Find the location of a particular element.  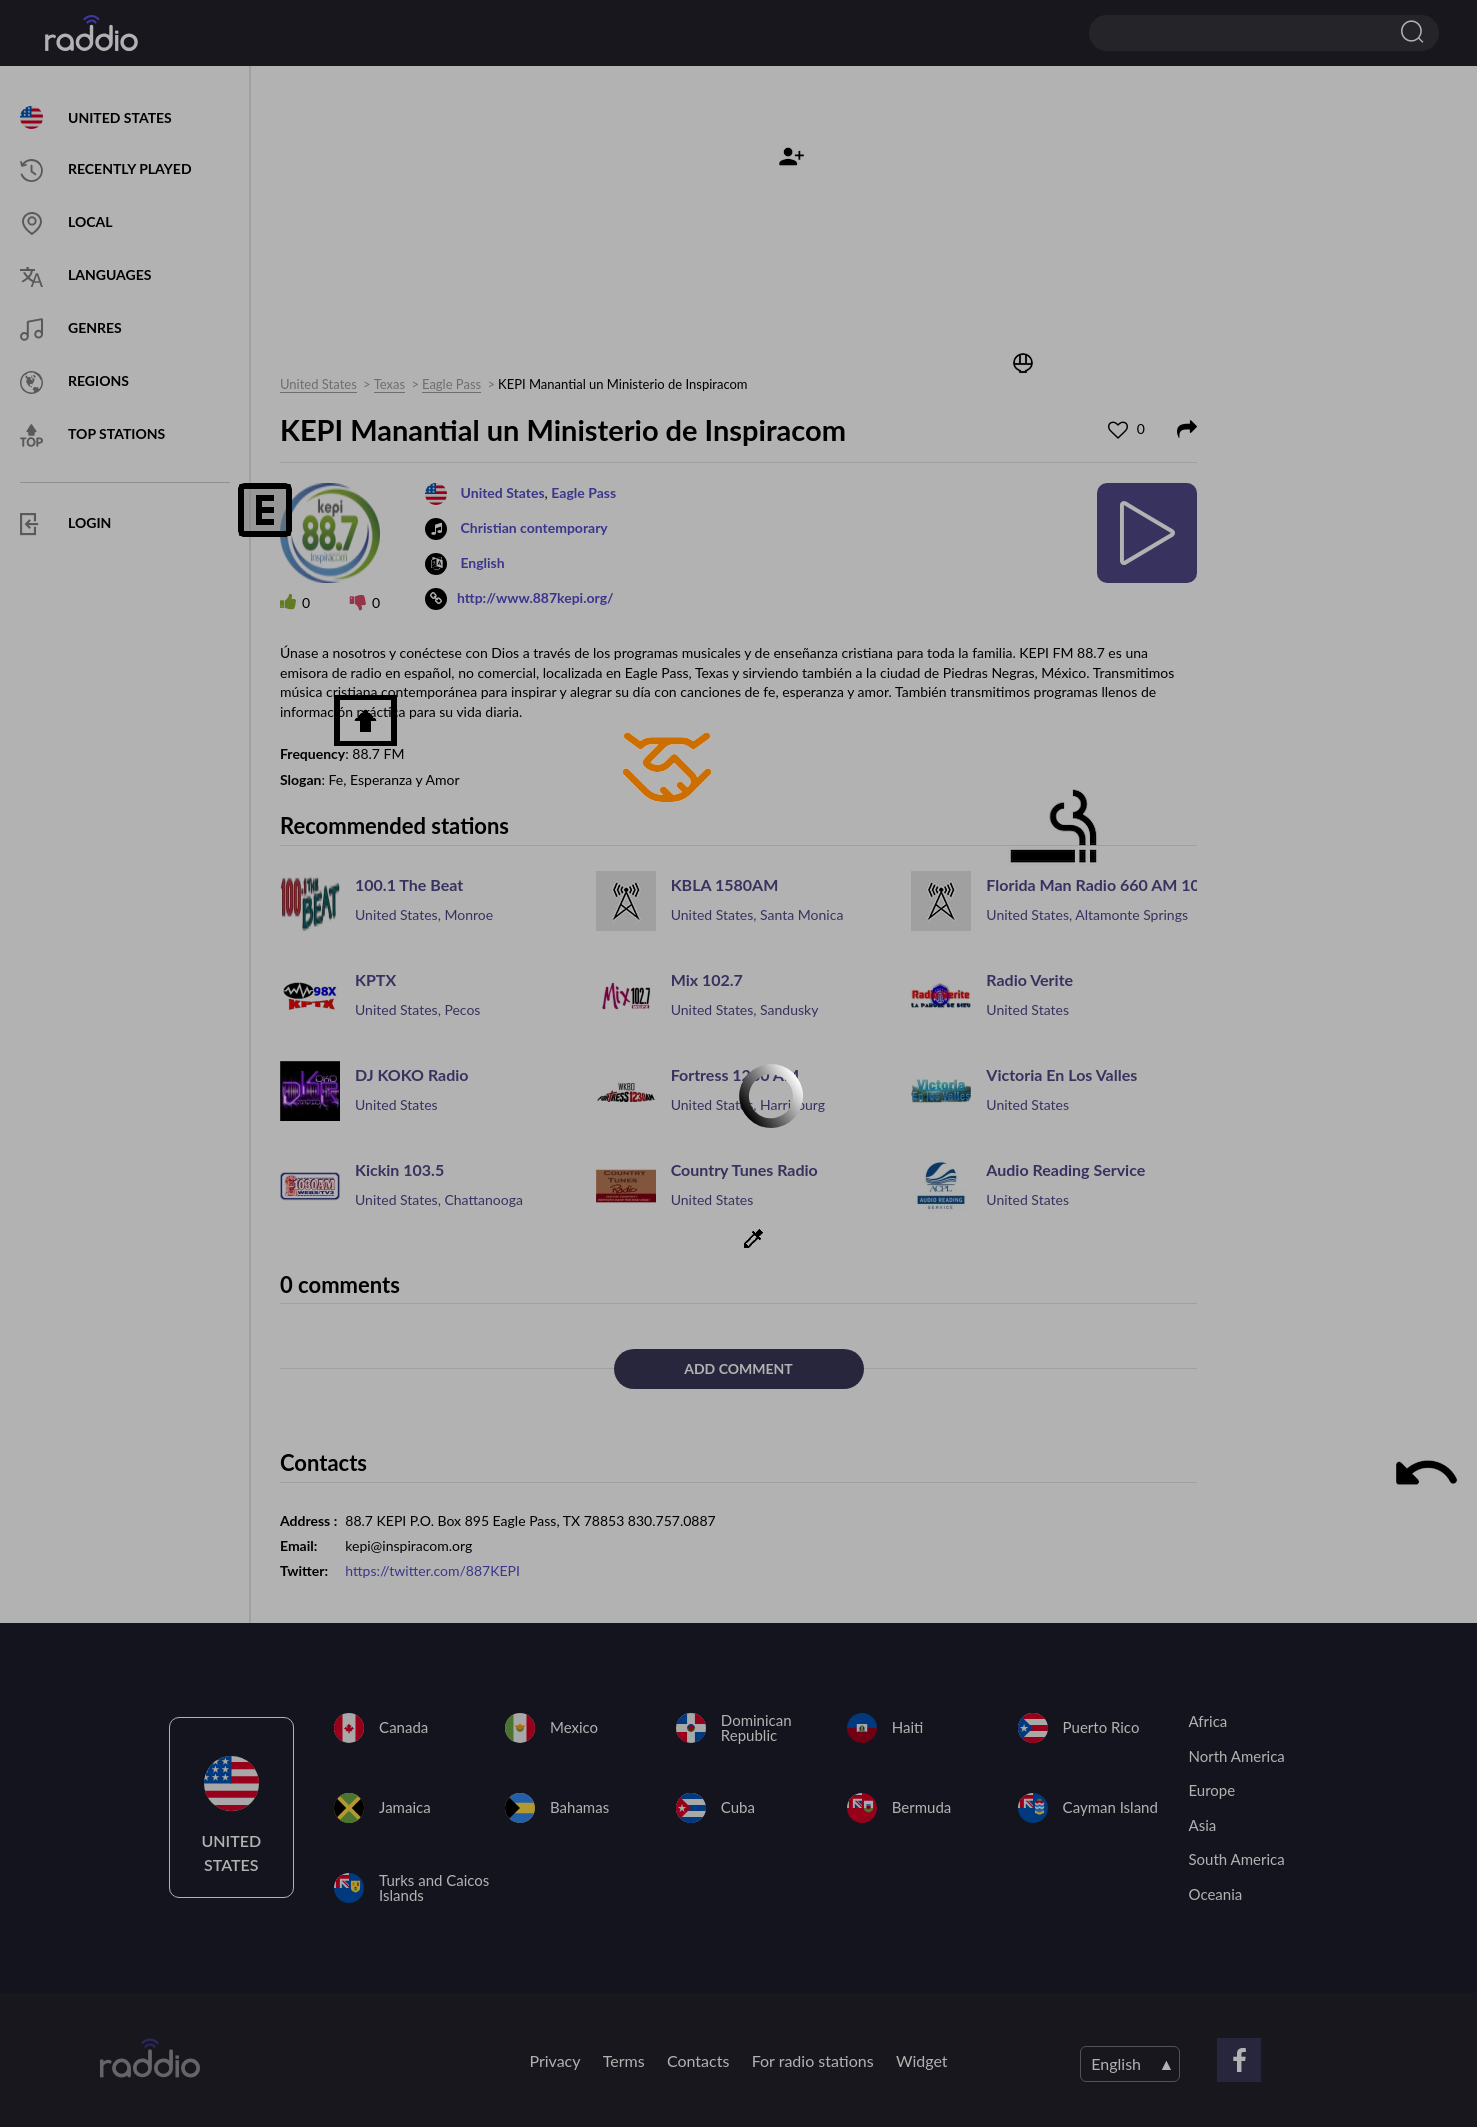

indicates a partnership or collaboration is located at coordinates (667, 766).